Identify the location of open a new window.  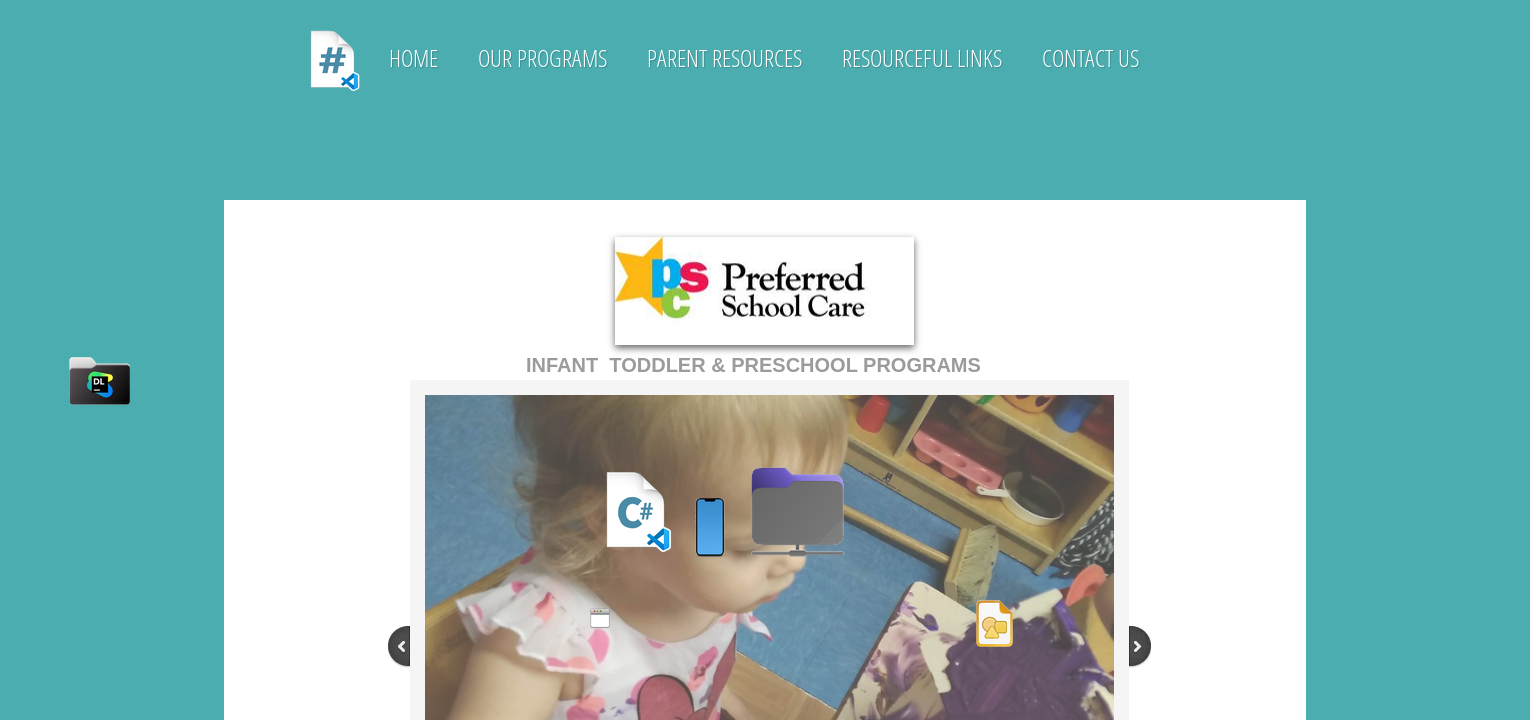
(600, 618).